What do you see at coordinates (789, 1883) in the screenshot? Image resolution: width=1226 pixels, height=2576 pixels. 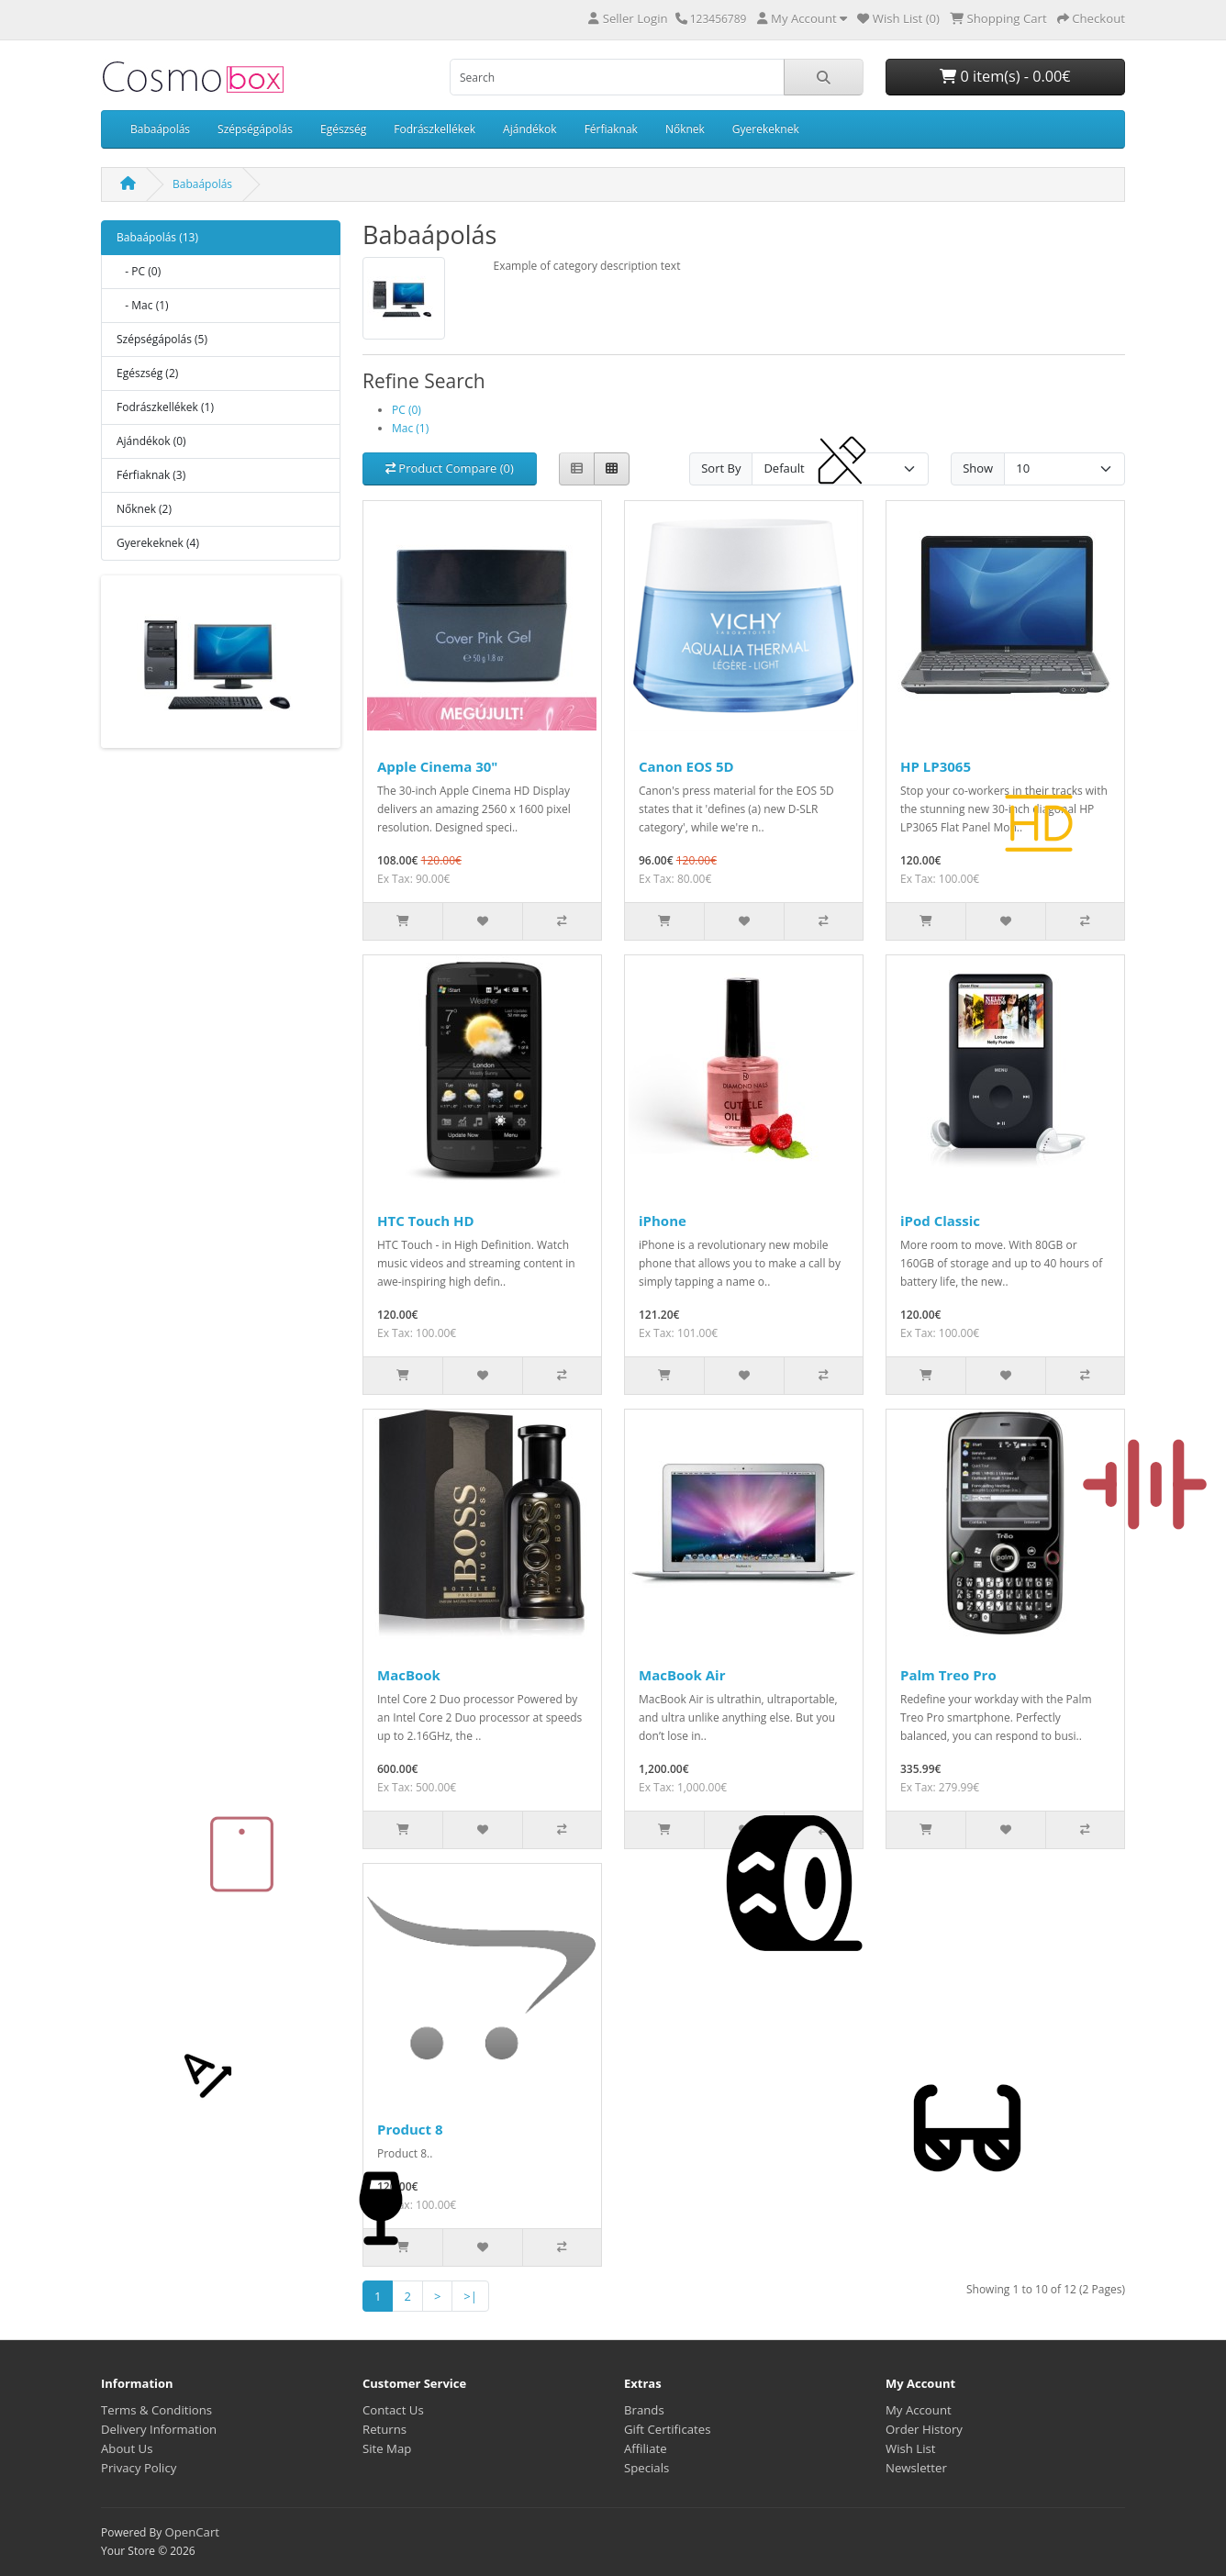 I see `view tire pressure or status` at bounding box center [789, 1883].